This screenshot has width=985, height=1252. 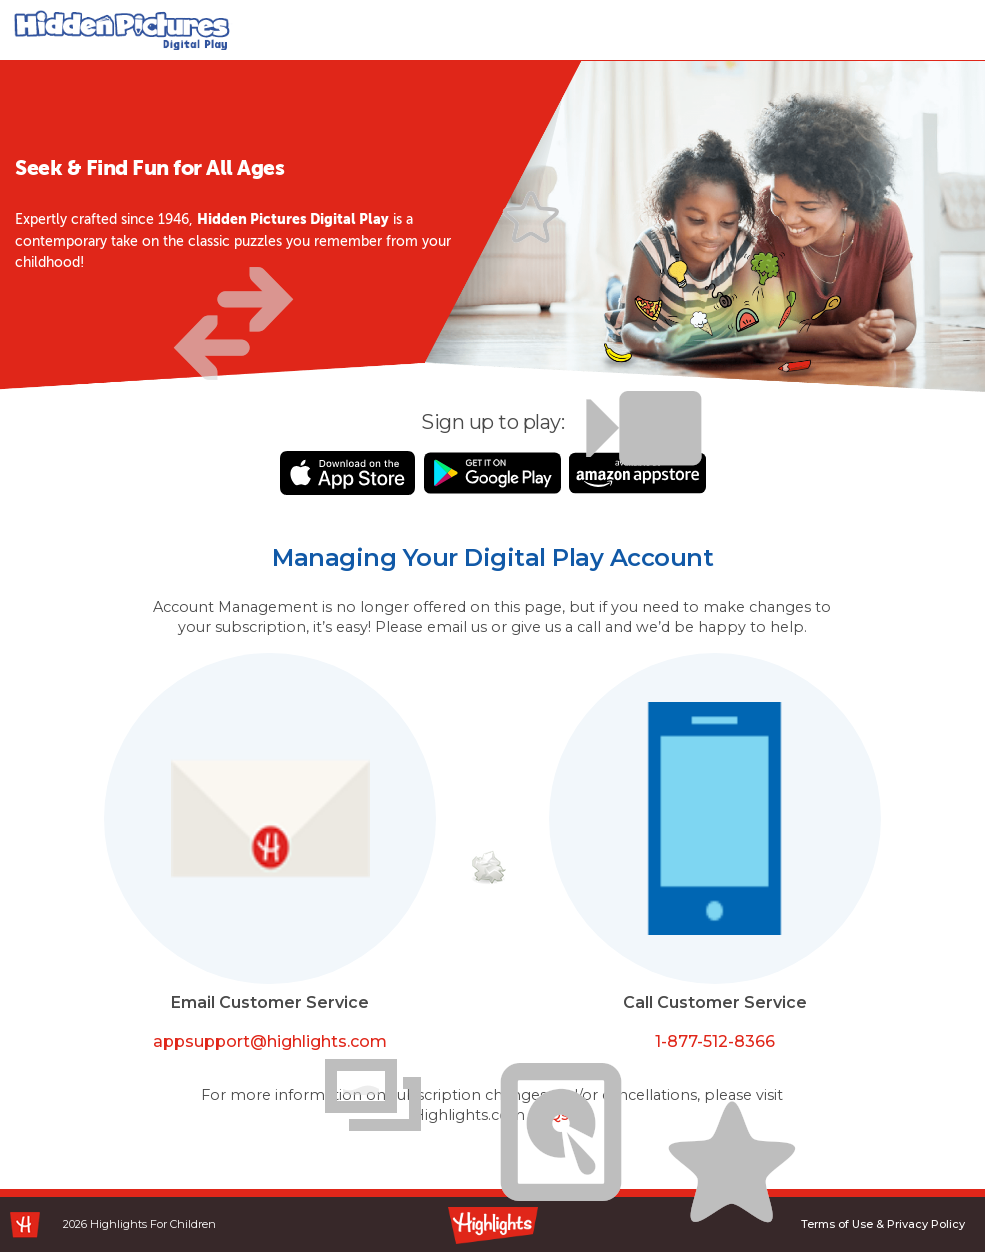 What do you see at coordinates (233, 323) in the screenshot?
I see `indicates idle network activity` at bounding box center [233, 323].